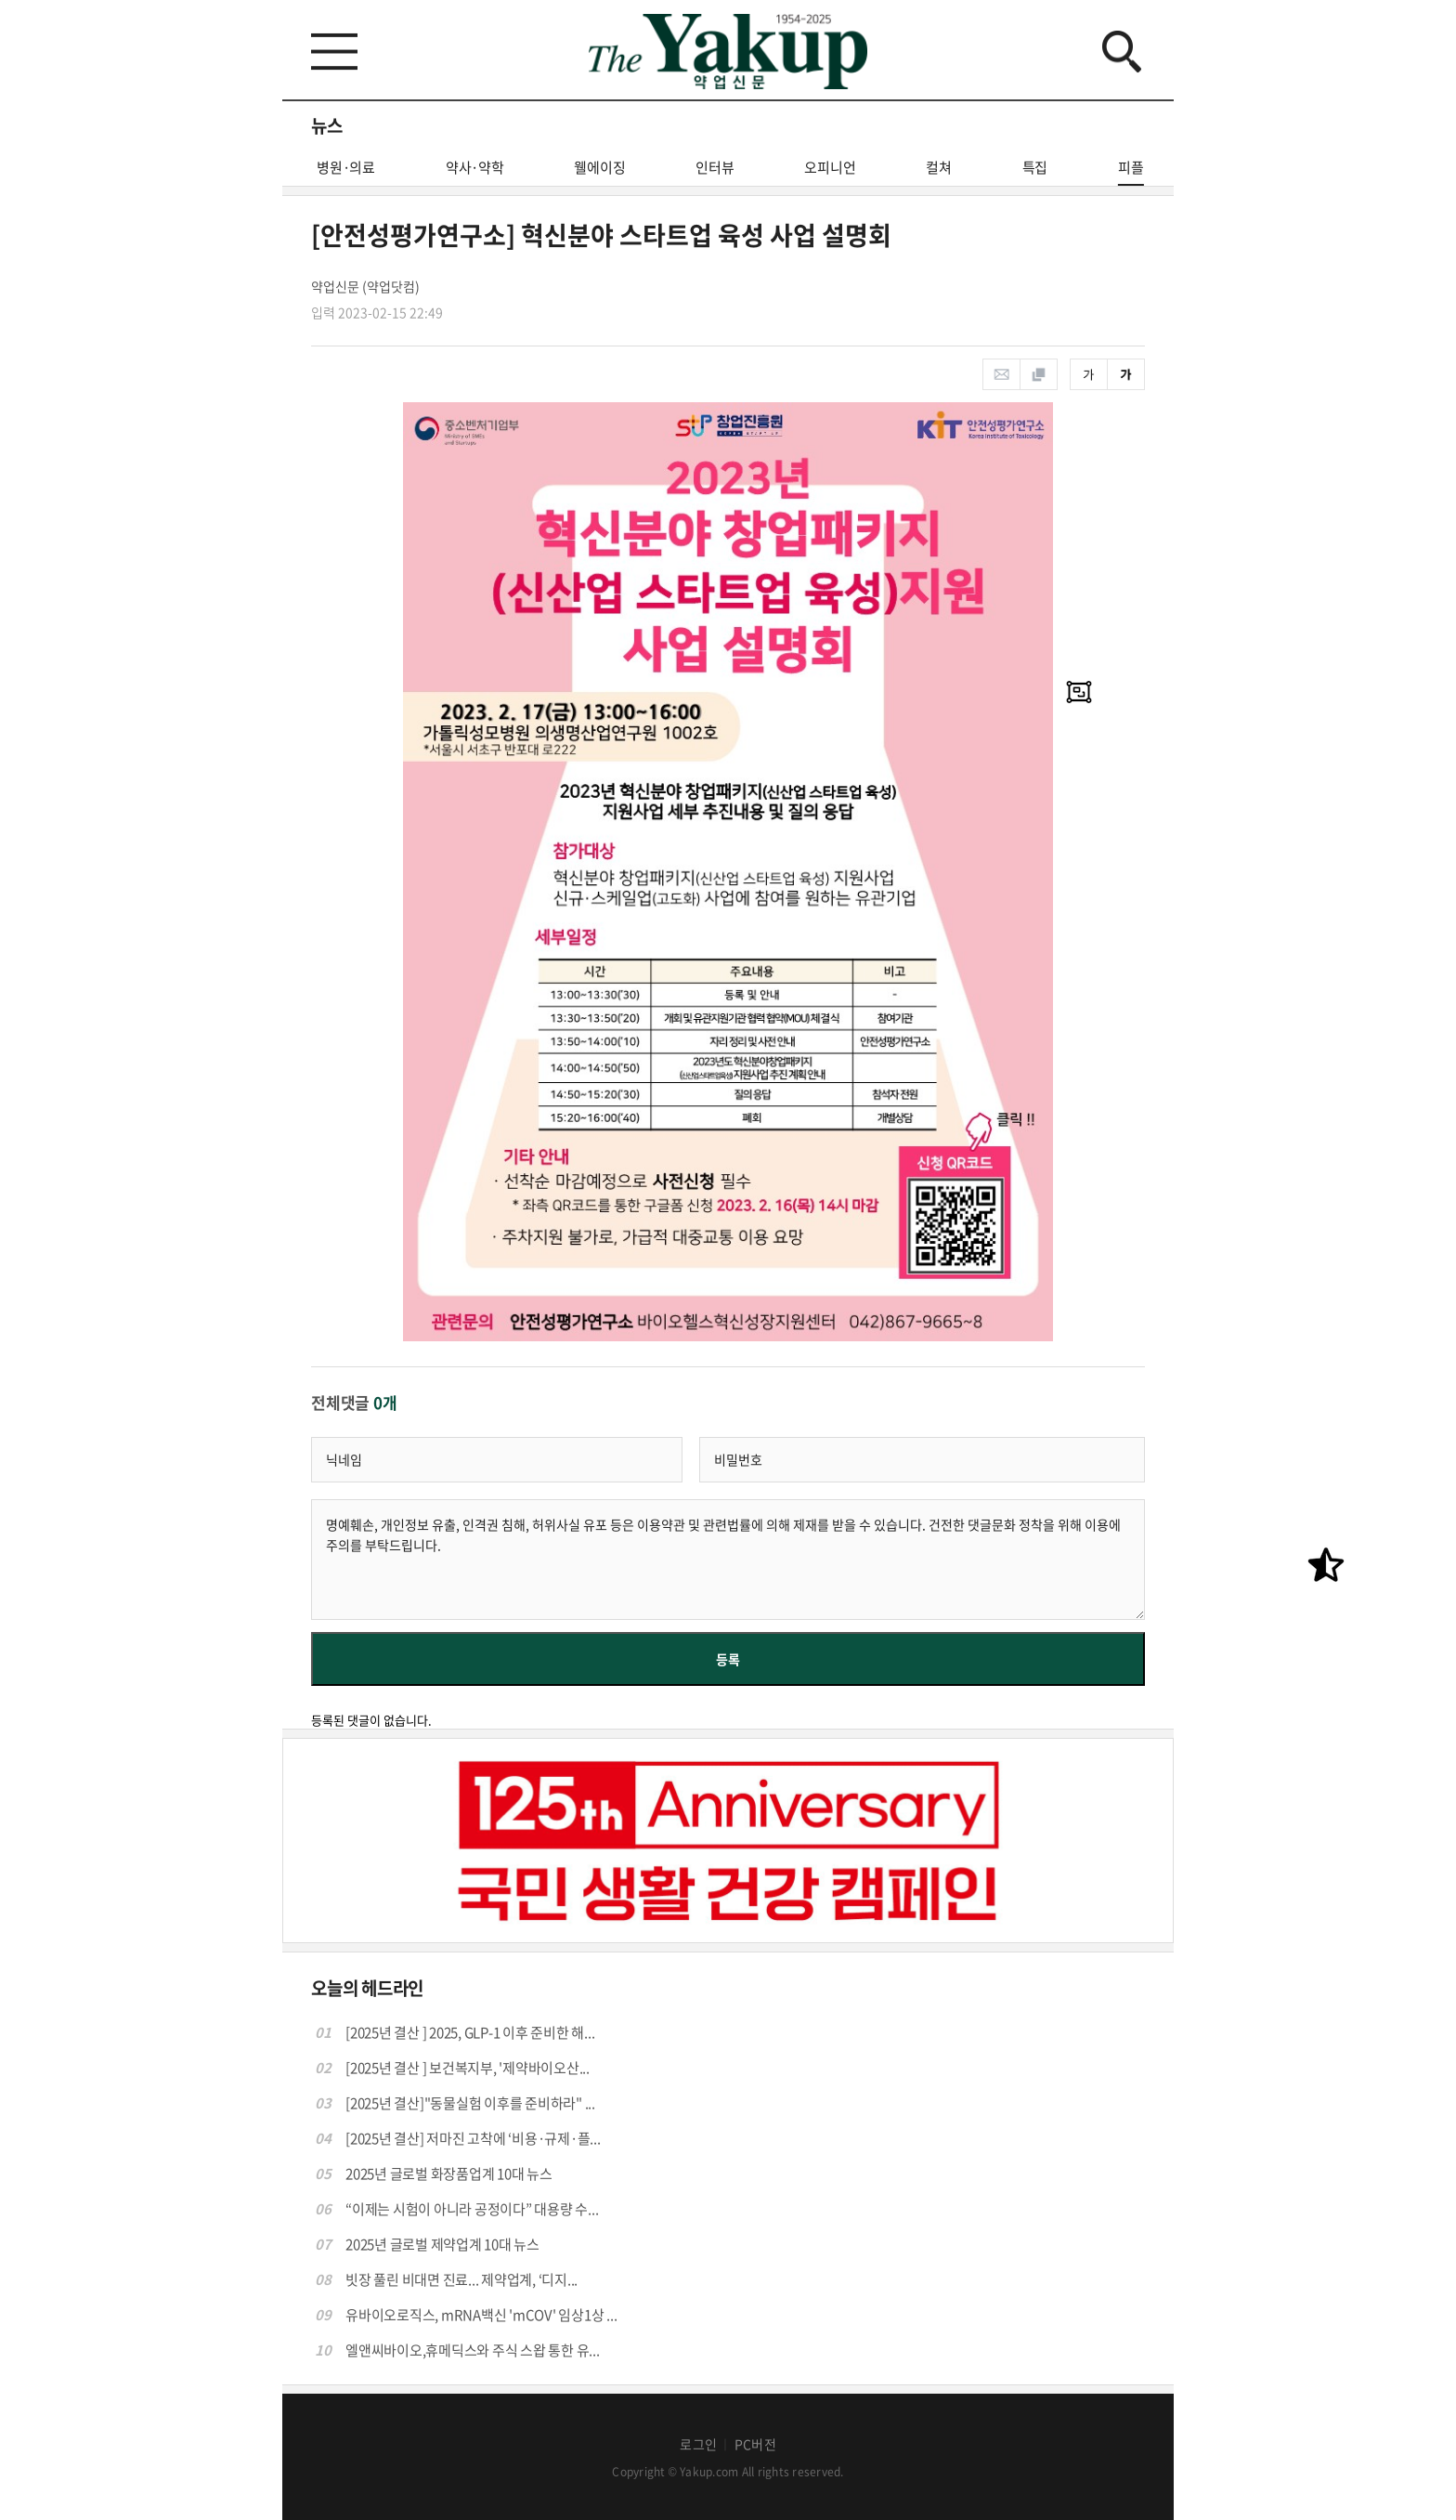 This screenshot has width=1456, height=2520. What do you see at coordinates (1079, 692) in the screenshot?
I see `group selected objects together` at bounding box center [1079, 692].